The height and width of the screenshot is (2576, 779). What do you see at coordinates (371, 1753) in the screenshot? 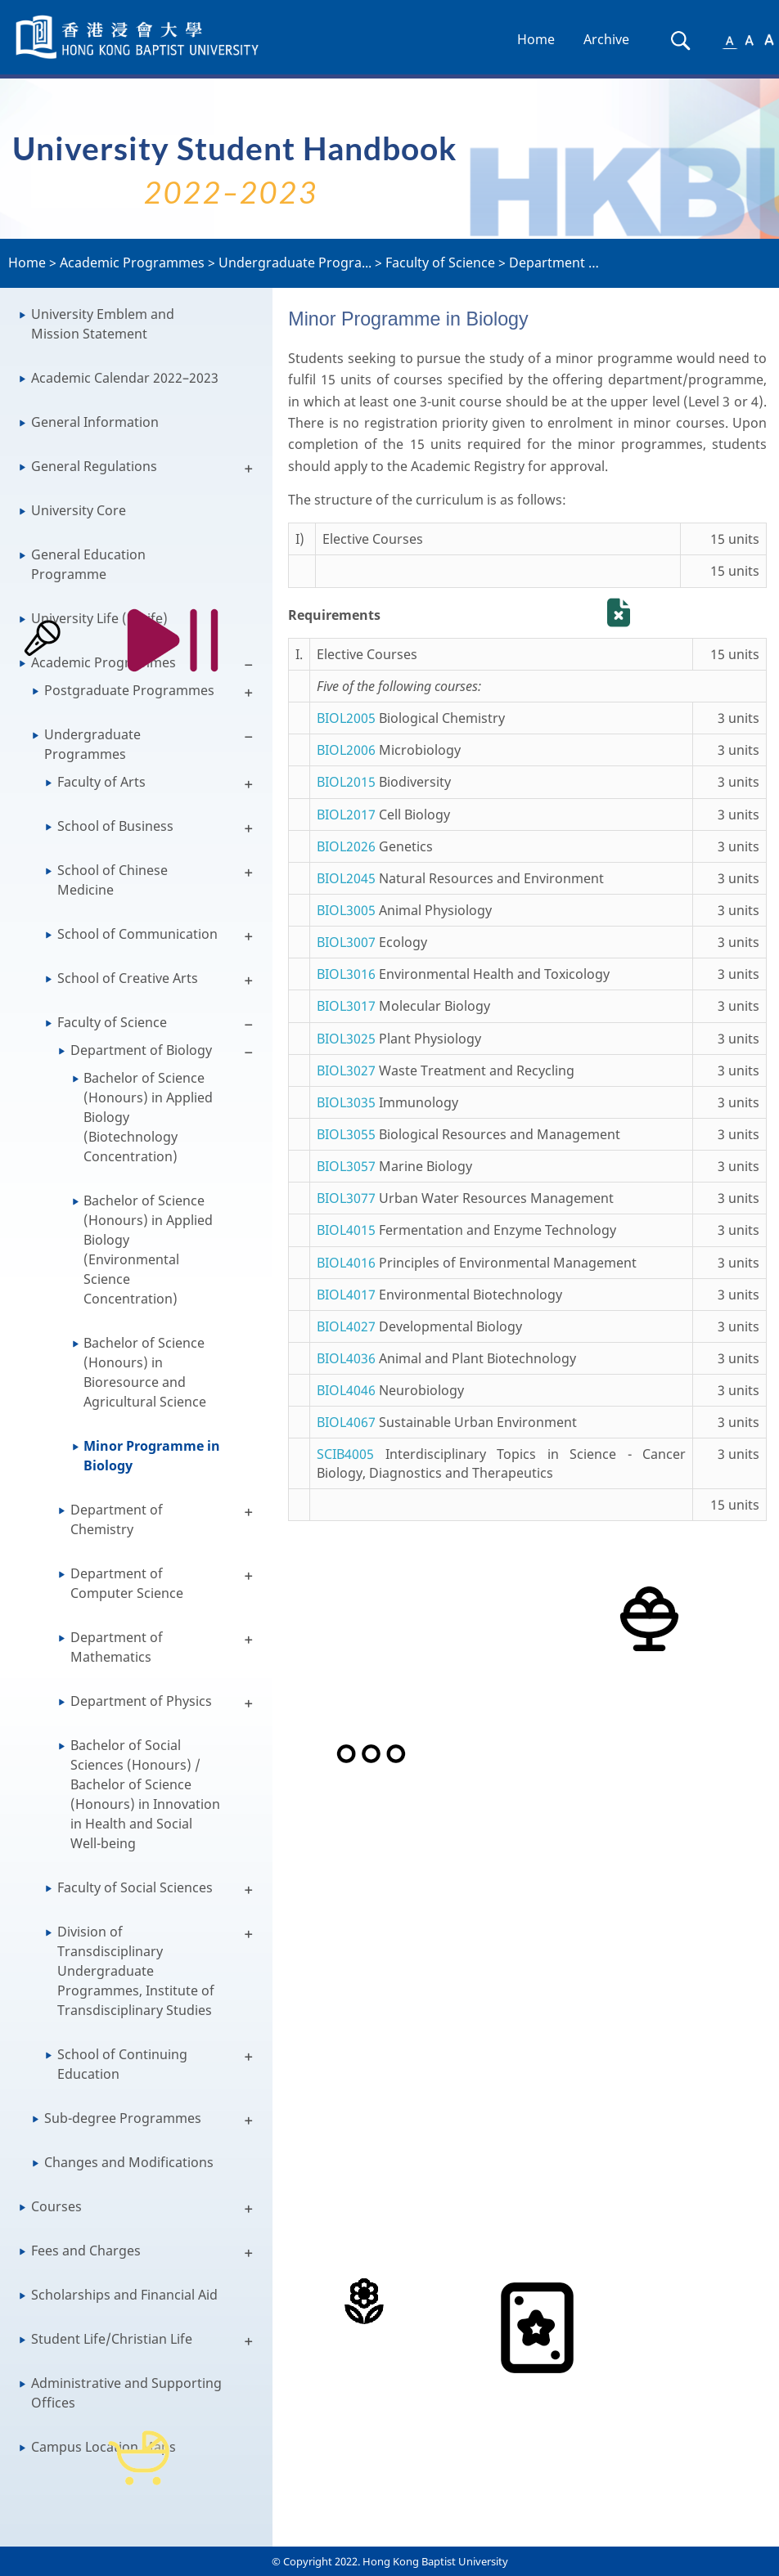
I see `open more options menu` at bounding box center [371, 1753].